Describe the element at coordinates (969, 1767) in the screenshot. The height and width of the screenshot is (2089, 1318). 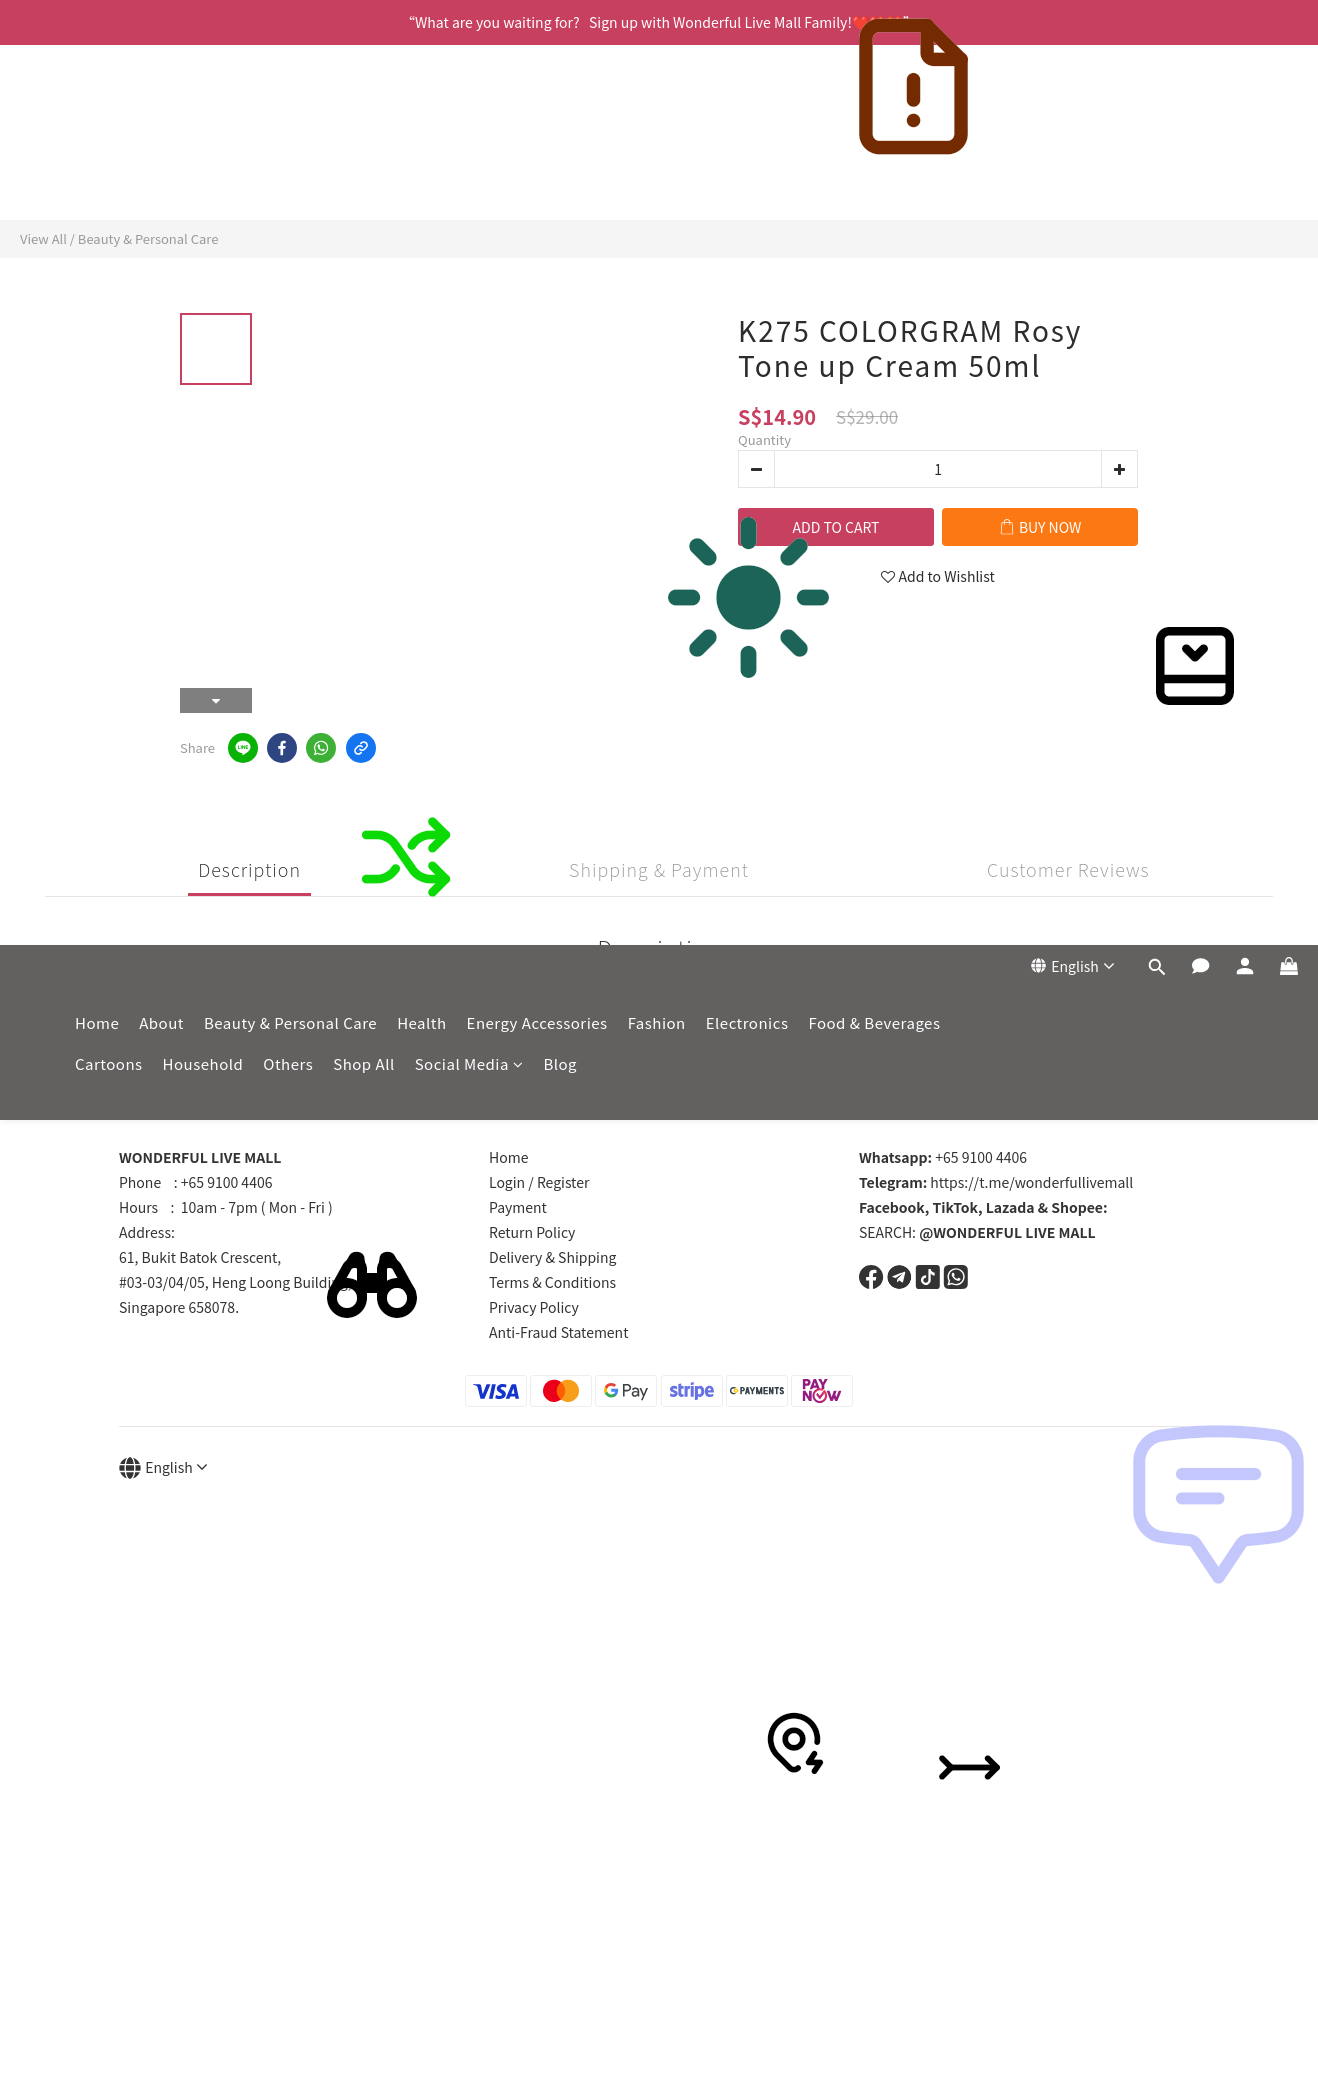
I see `continue to the next step` at that location.